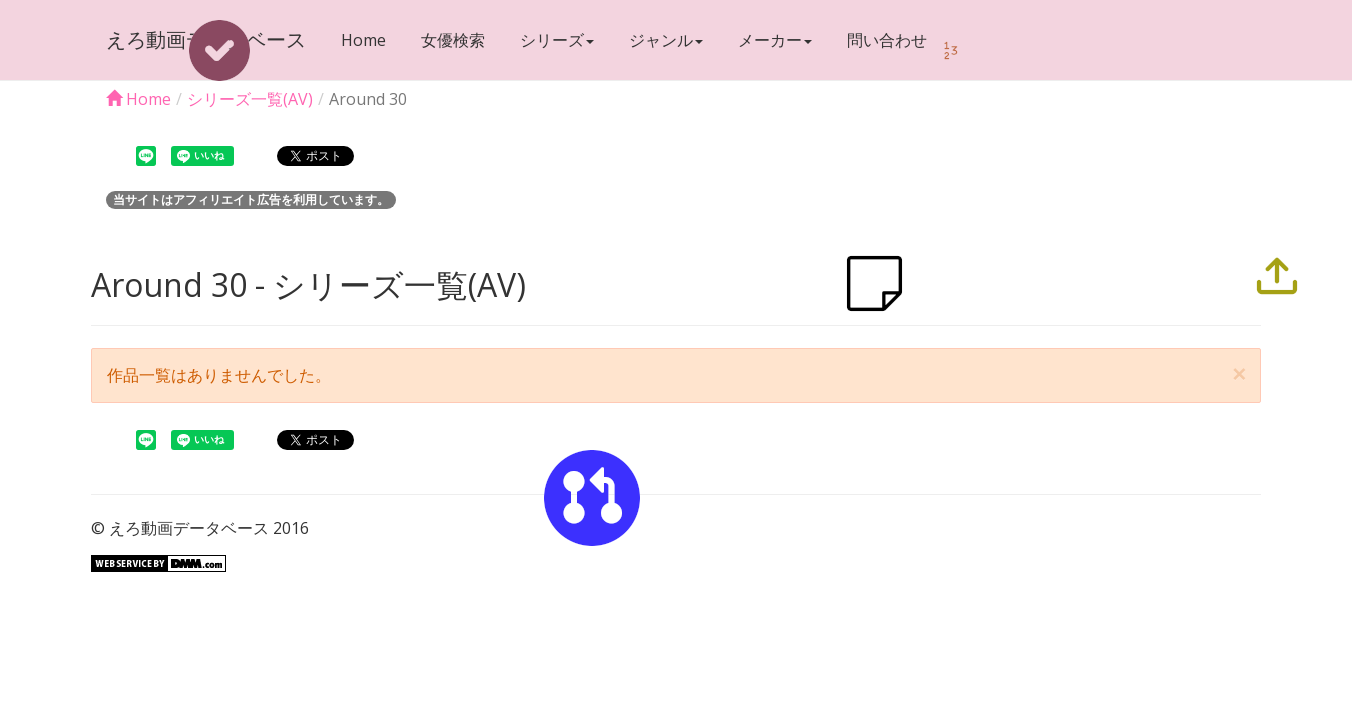 This screenshot has height=720, width=1352. What do you see at coordinates (592, 498) in the screenshot?
I see `view open pull request in activity feed` at bounding box center [592, 498].